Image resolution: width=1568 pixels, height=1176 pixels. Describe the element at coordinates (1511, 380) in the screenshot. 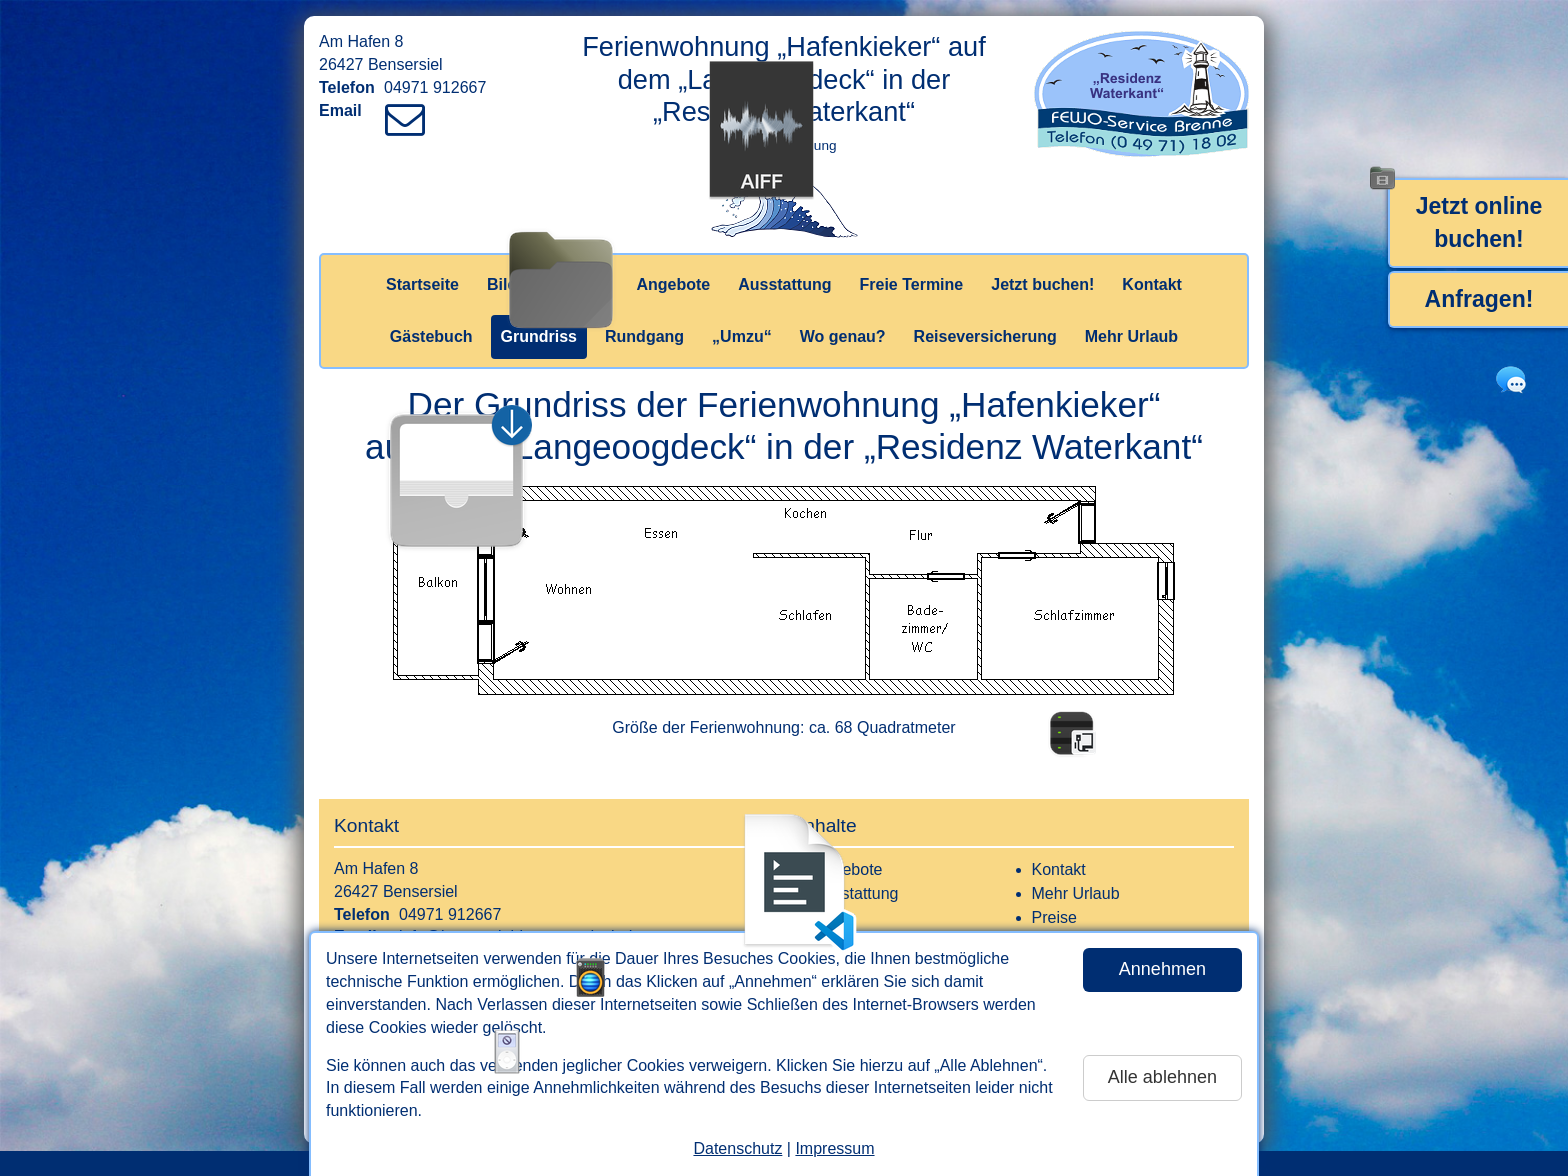

I see `open game center messages and friend requests` at that location.